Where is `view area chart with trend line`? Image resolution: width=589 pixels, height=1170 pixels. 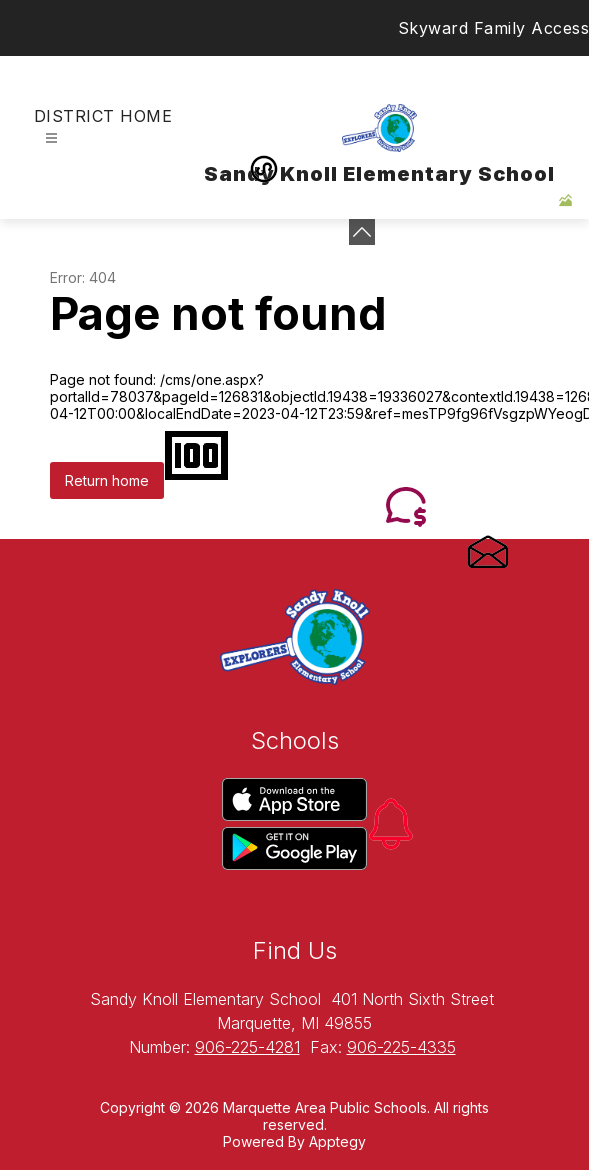
view area chart with trend line is located at coordinates (565, 200).